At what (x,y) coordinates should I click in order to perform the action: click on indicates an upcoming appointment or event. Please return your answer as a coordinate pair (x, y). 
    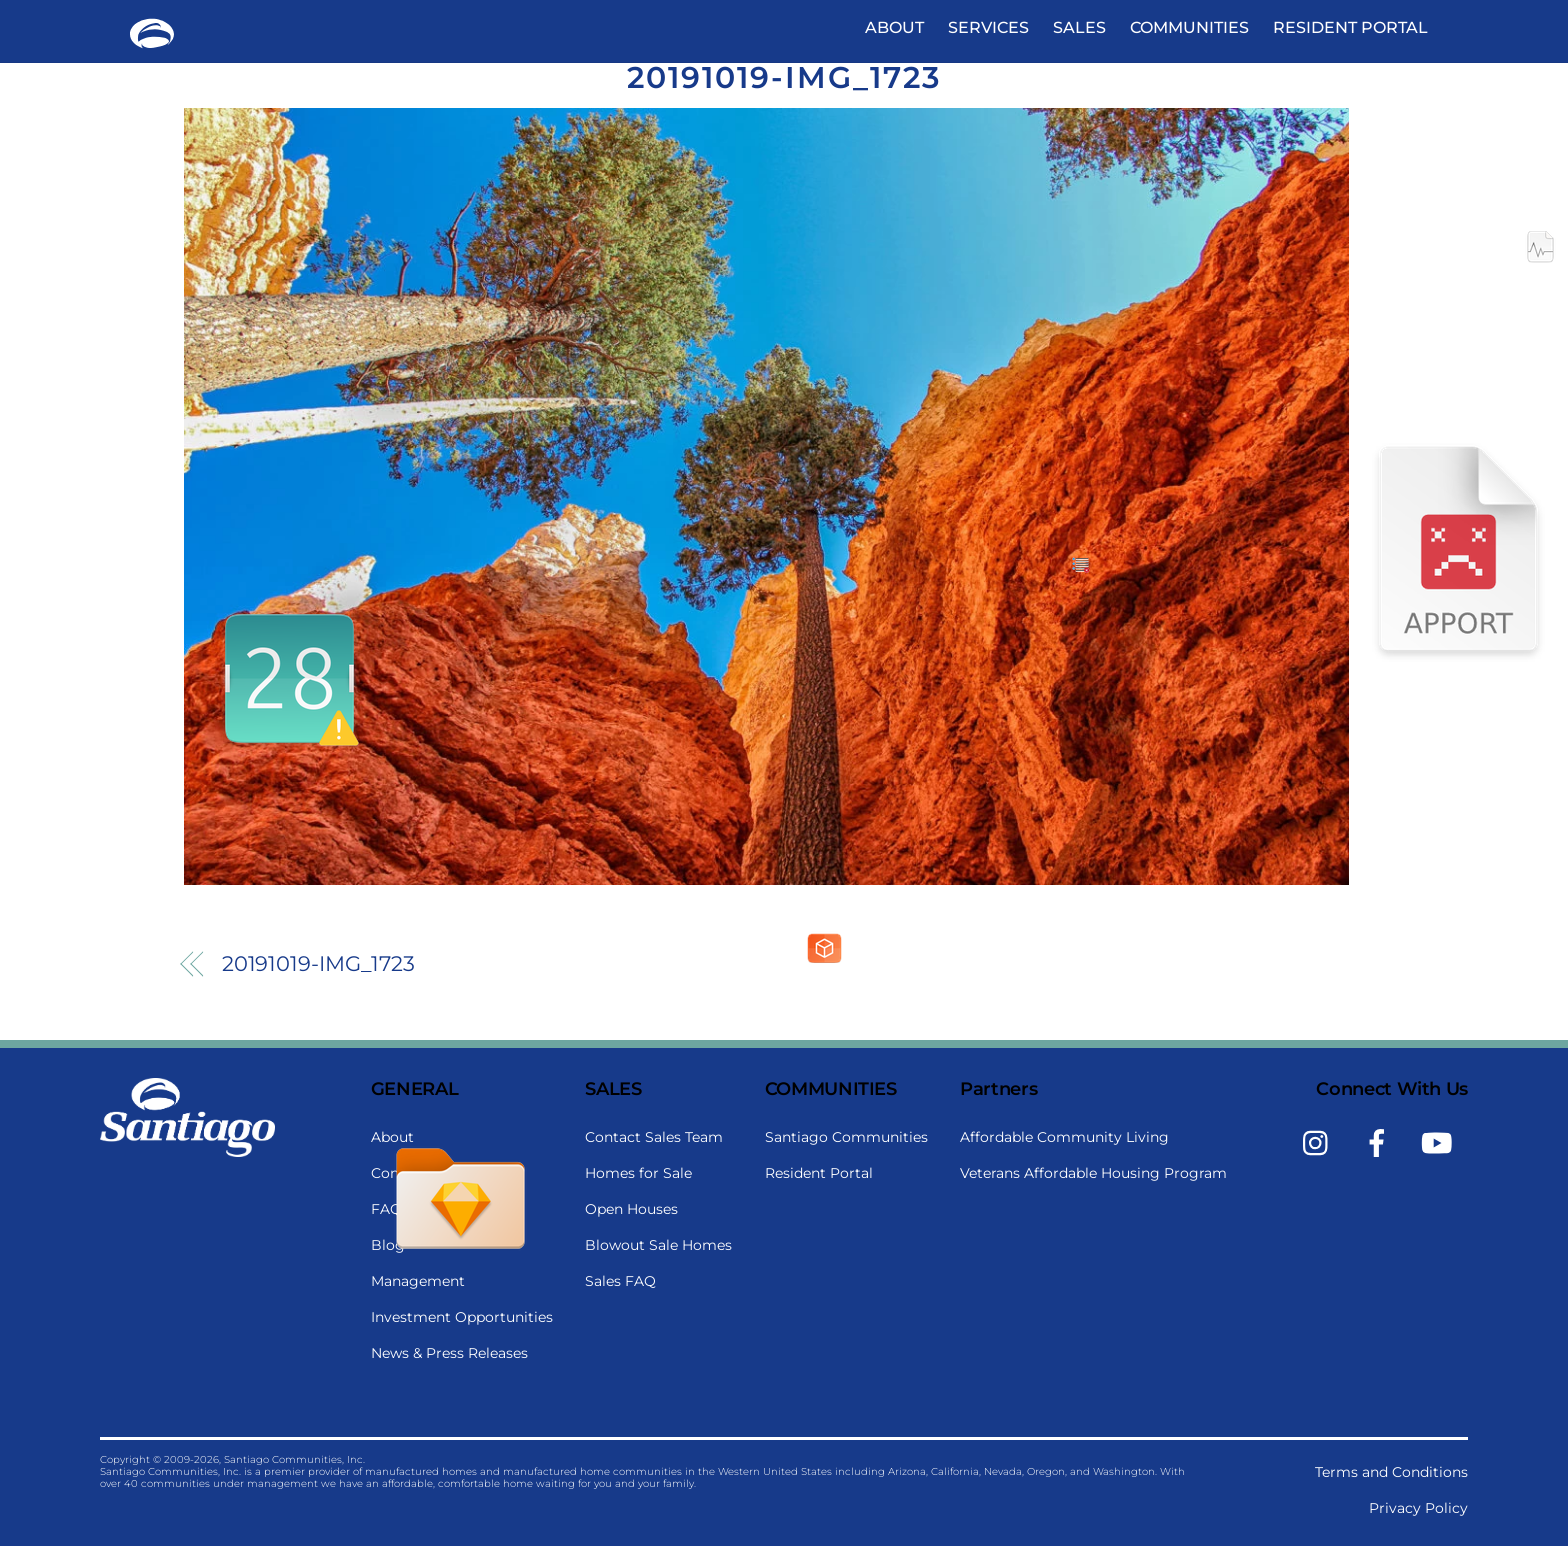
    Looking at the image, I should click on (289, 678).